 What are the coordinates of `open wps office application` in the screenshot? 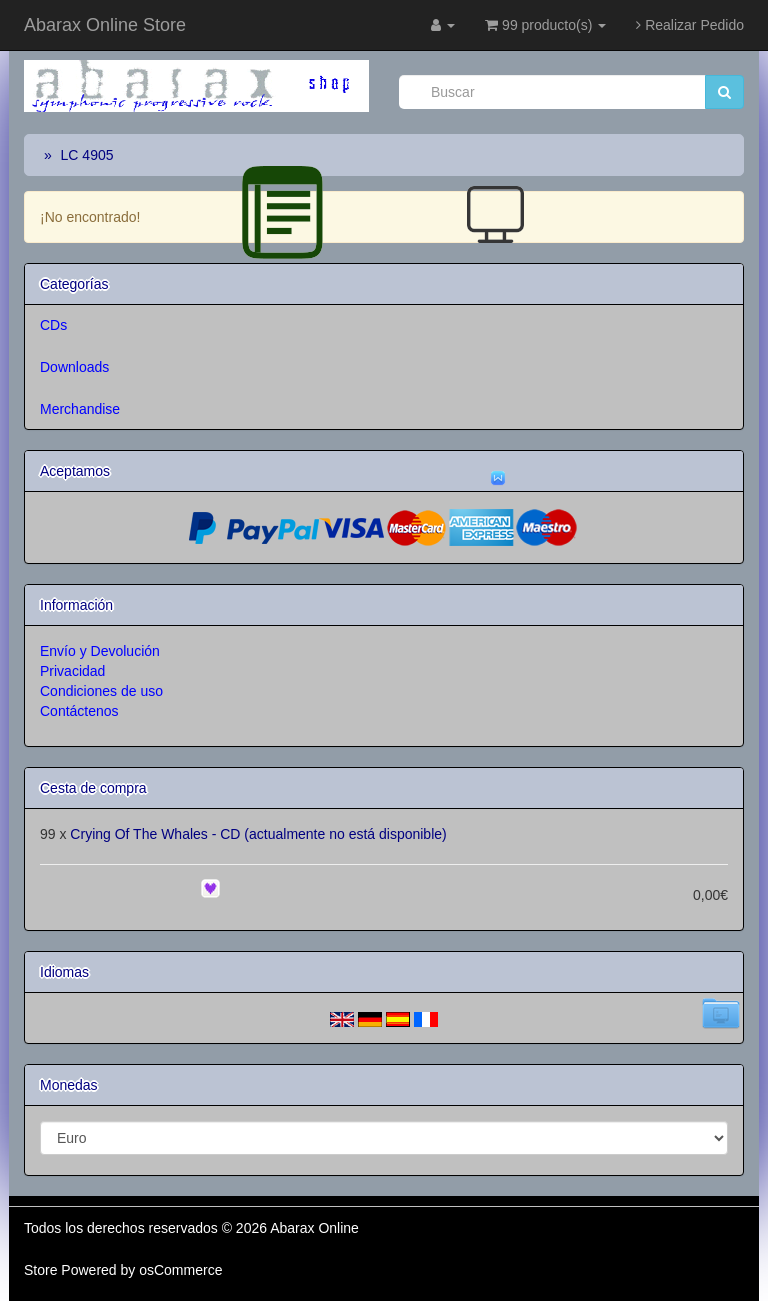 It's located at (498, 478).